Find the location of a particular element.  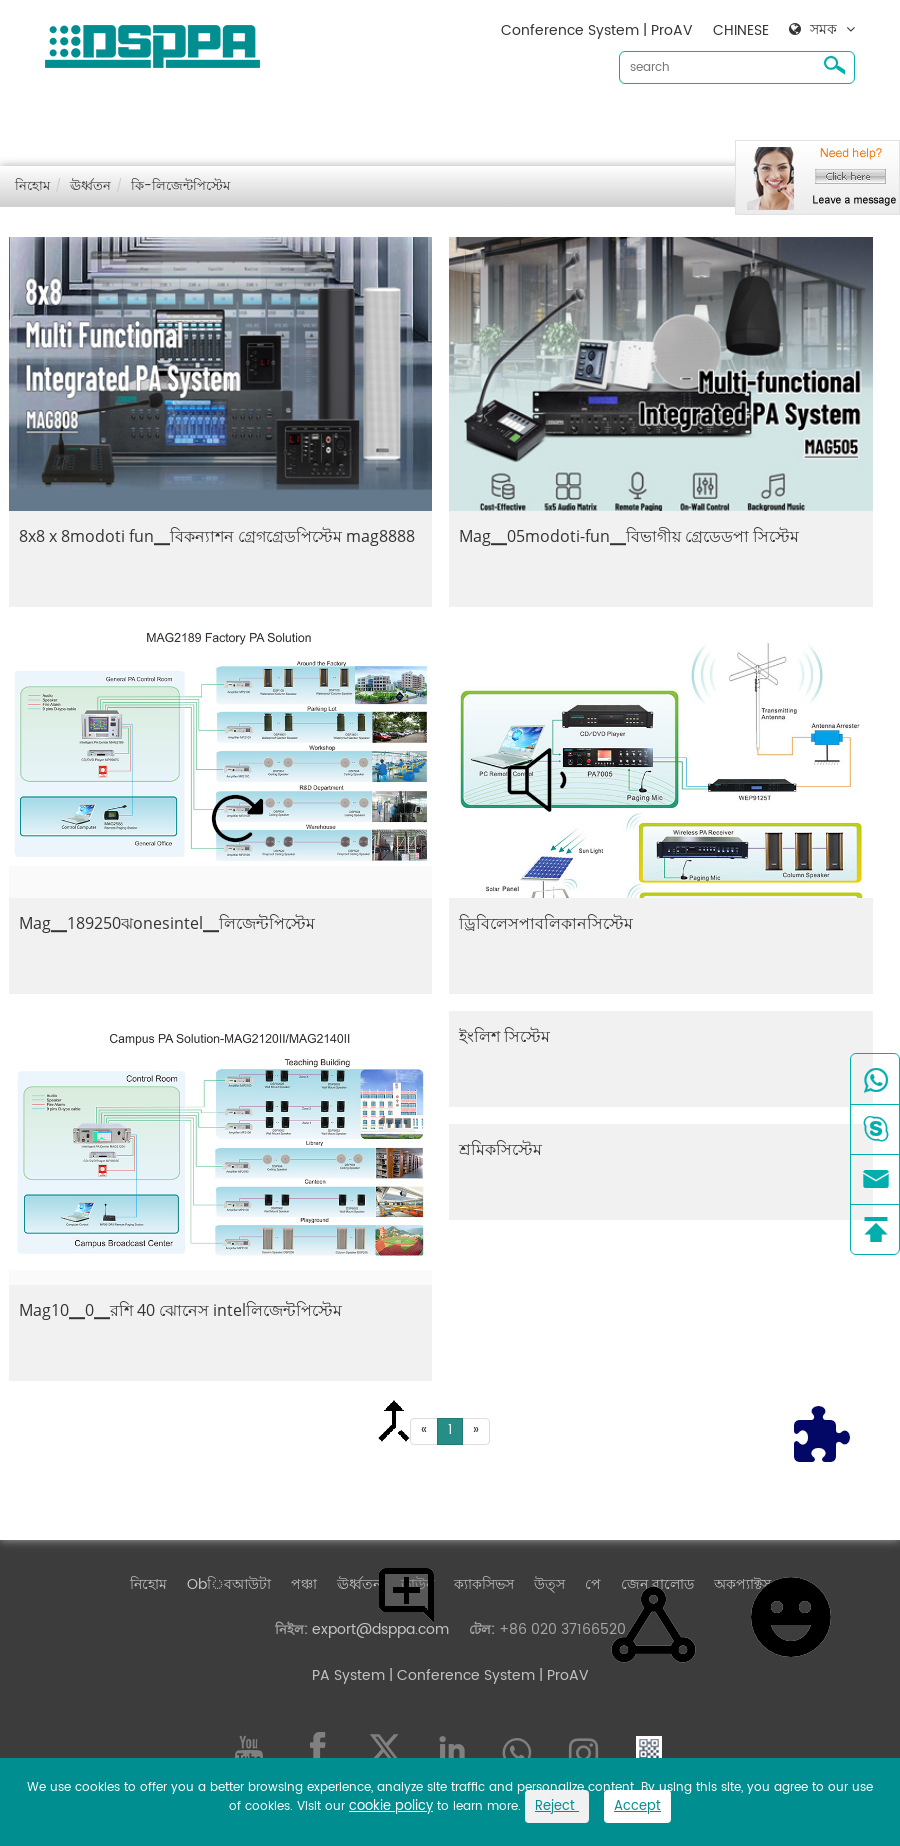

access plugins or extensions is located at coordinates (822, 1434).